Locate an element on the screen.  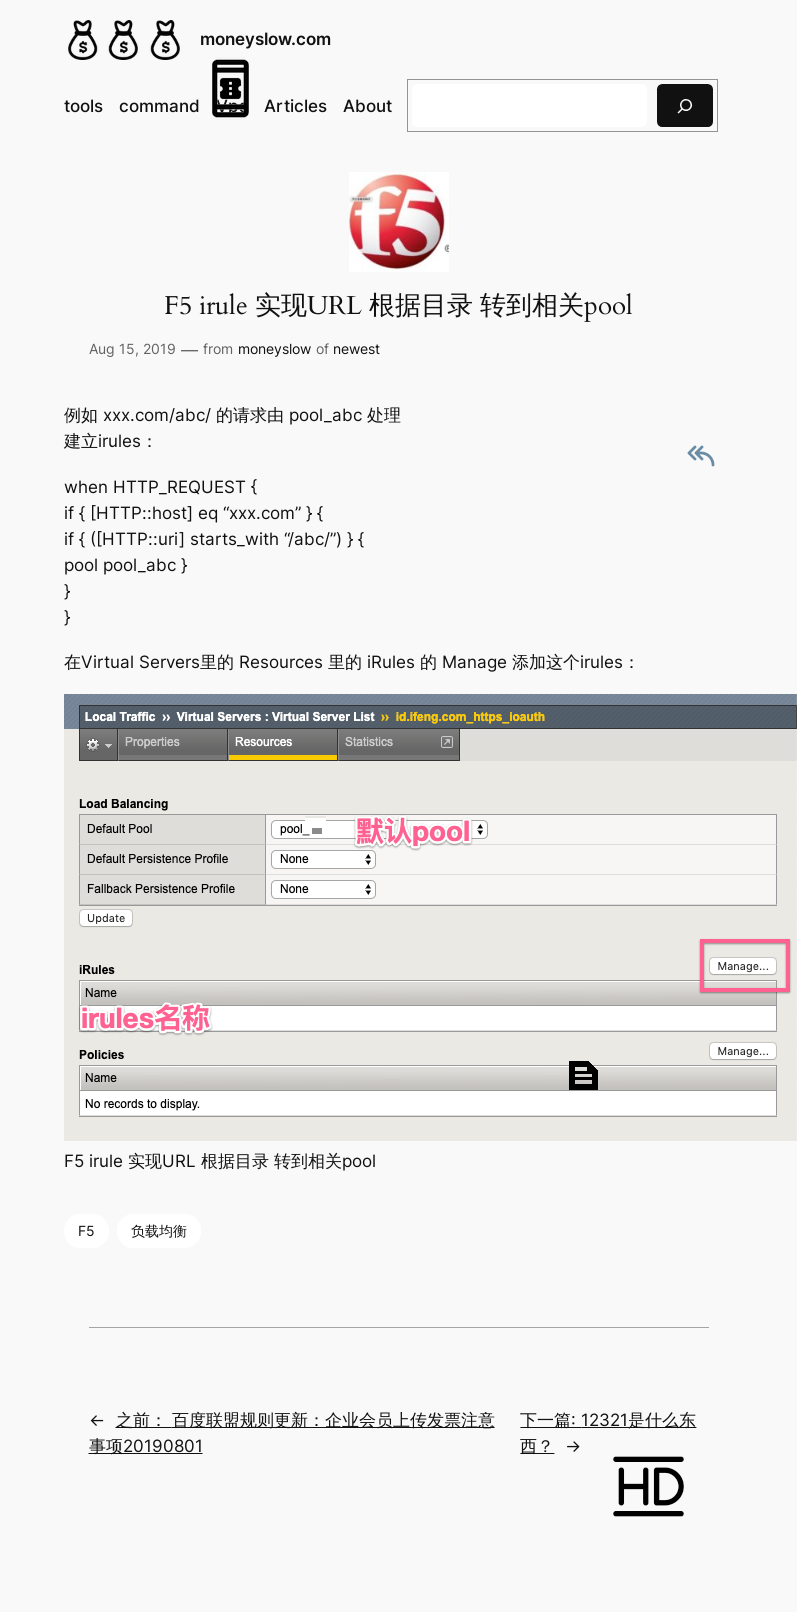
book an appointment or reservation online is located at coordinates (230, 88).